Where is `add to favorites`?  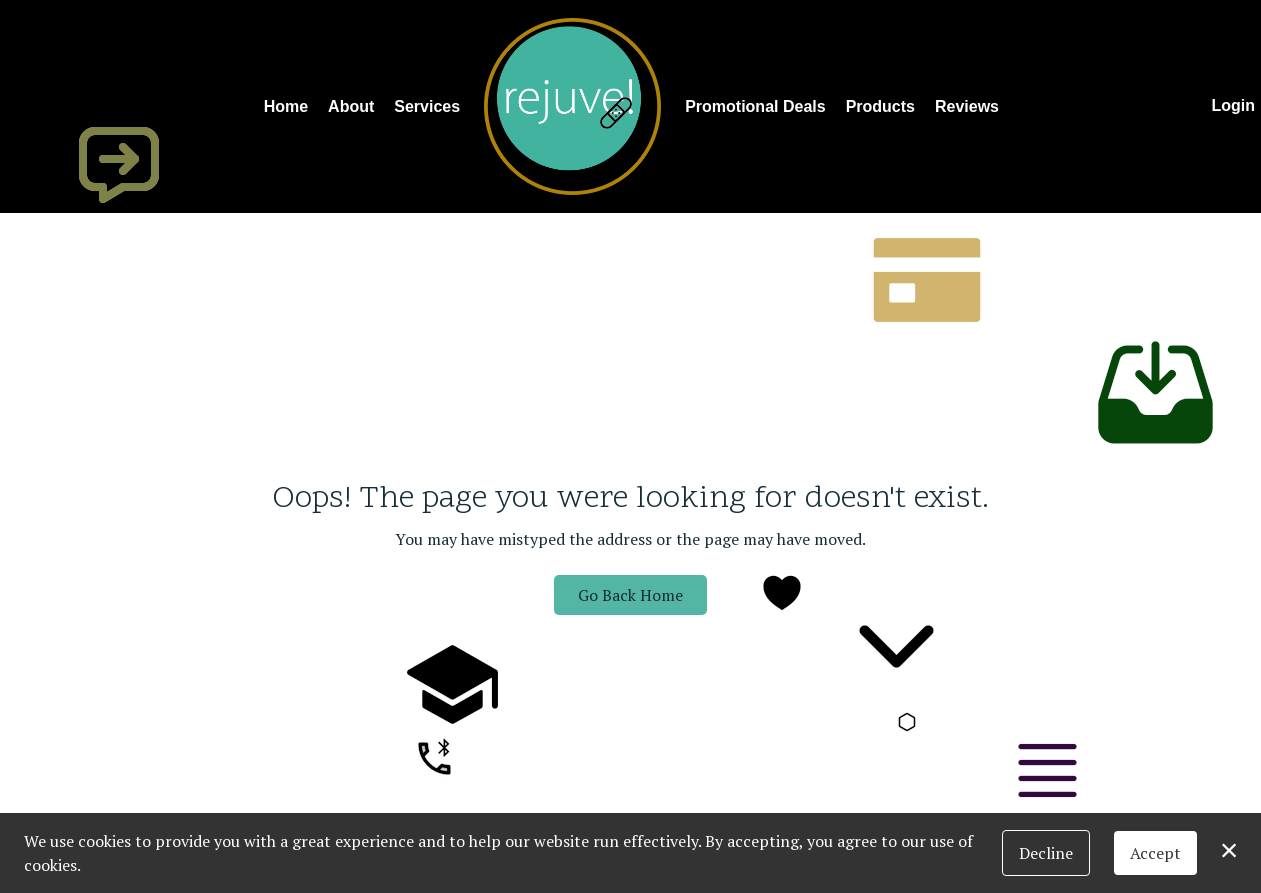 add to favorites is located at coordinates (782, 593).